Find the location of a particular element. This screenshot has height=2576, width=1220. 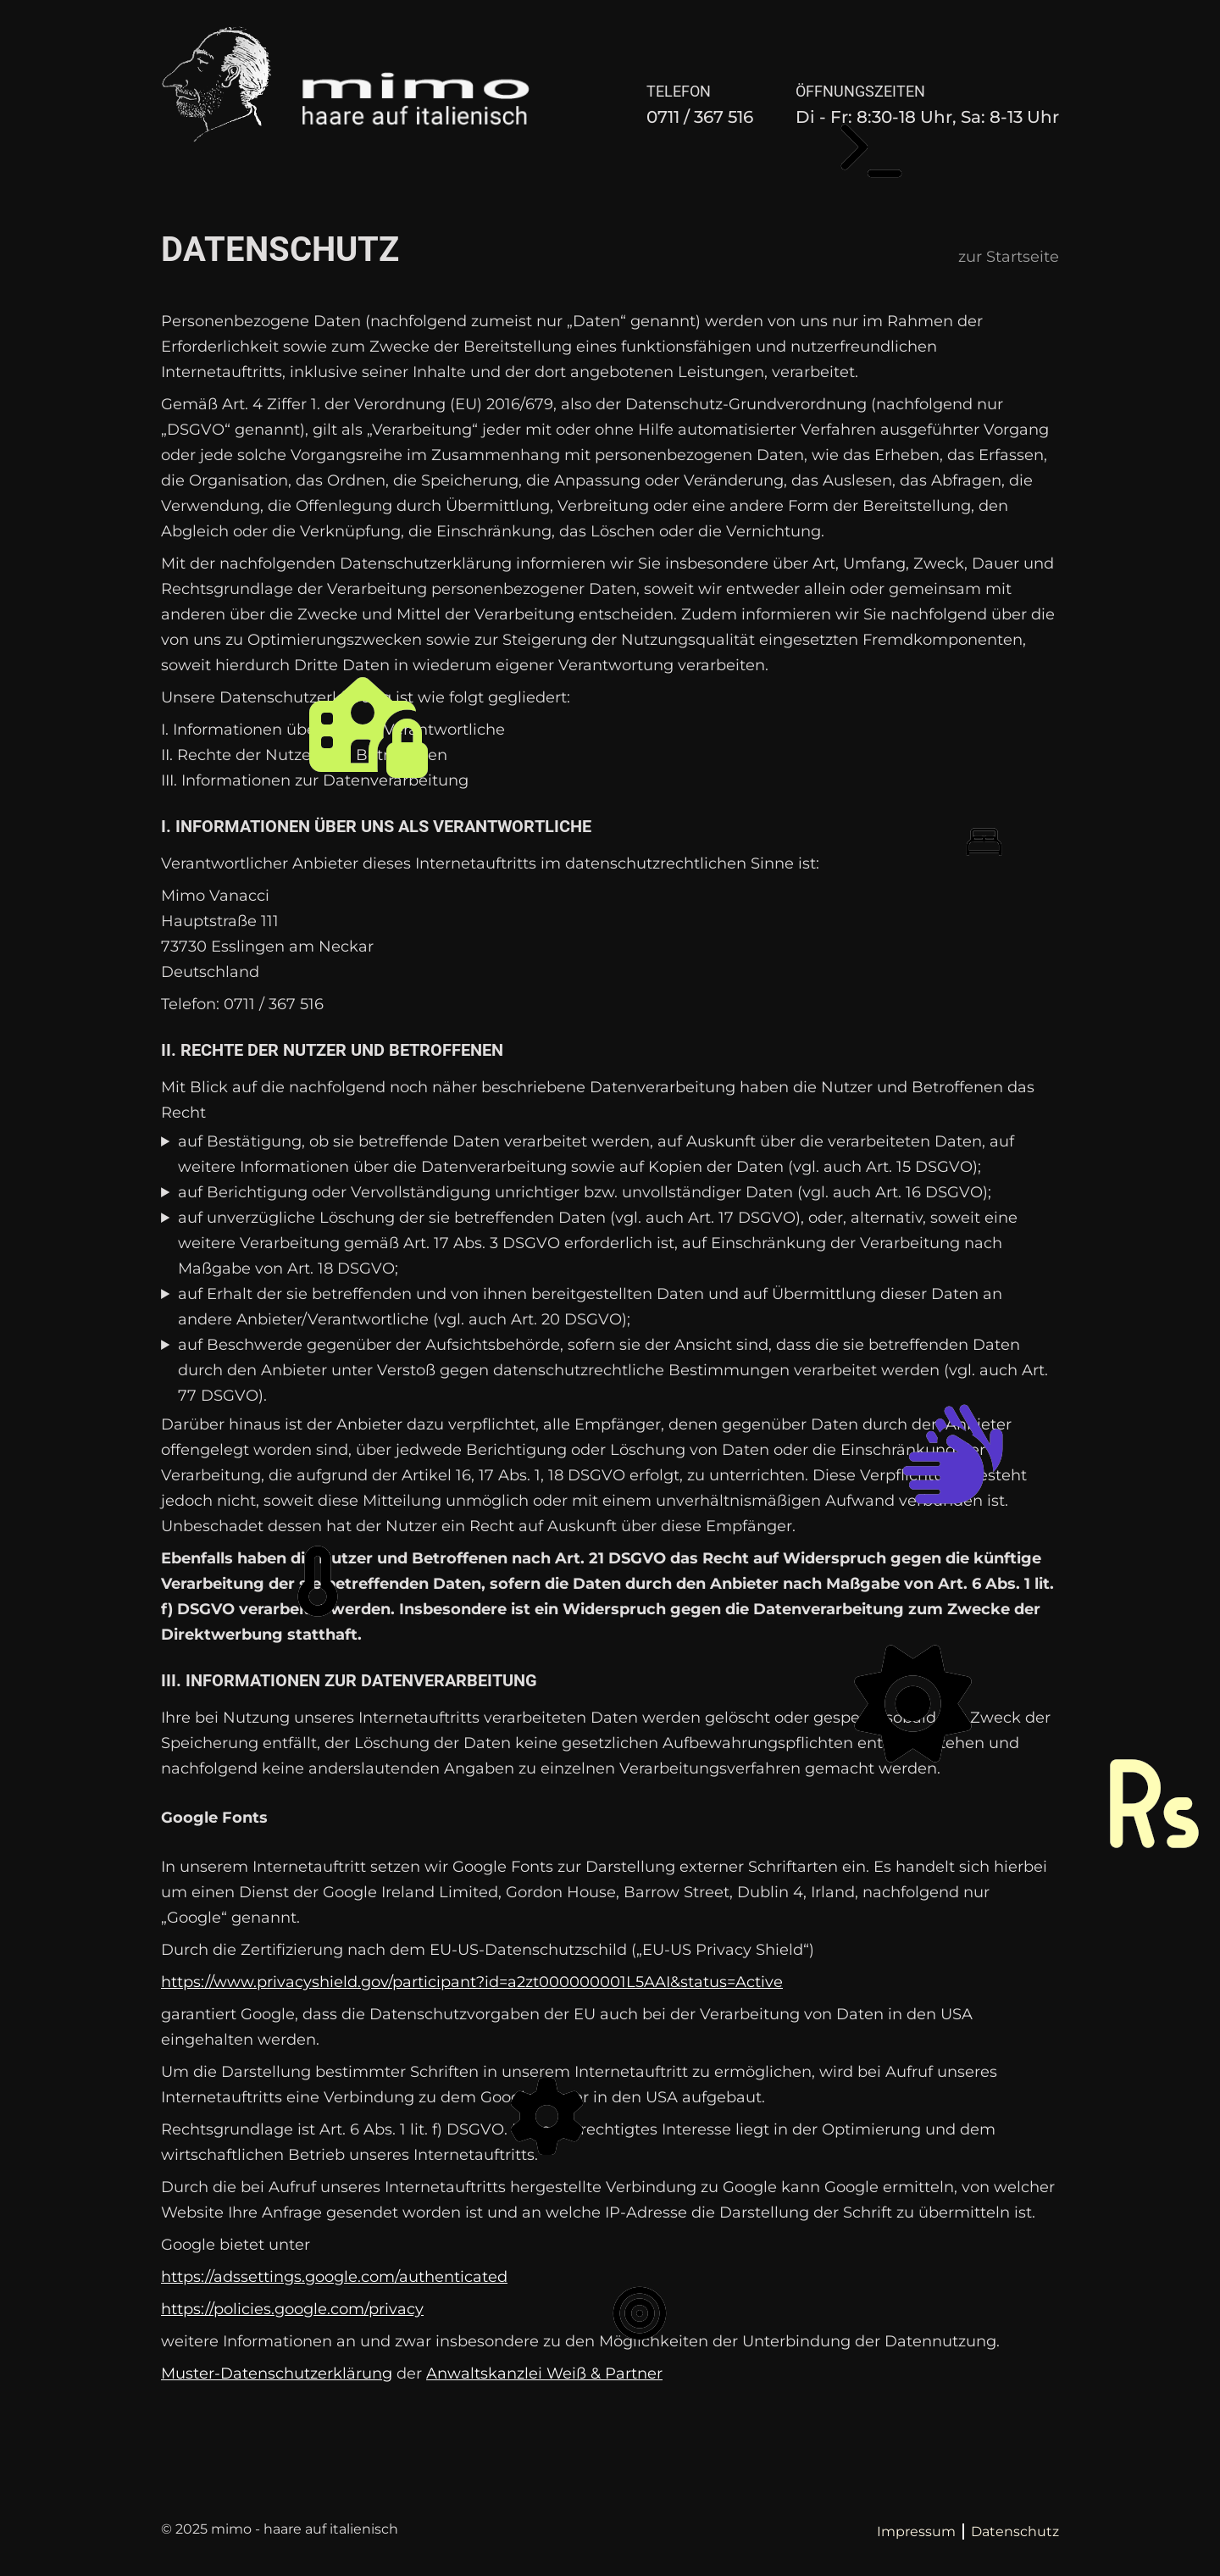

indicates a locked or secured school facility is located at coordinates (369, 724).